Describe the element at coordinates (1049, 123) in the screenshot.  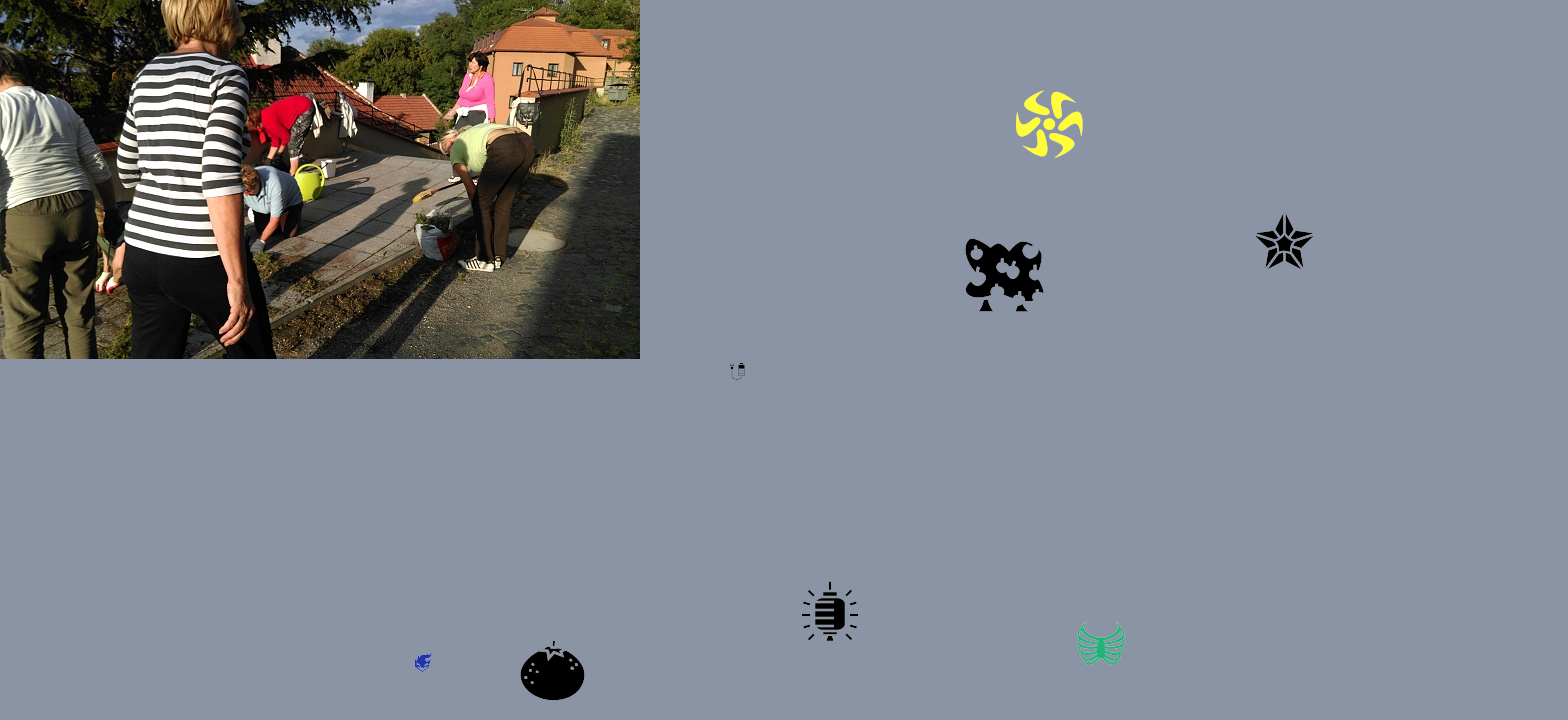
I see `indicates a spinning or rotating action` at that location.